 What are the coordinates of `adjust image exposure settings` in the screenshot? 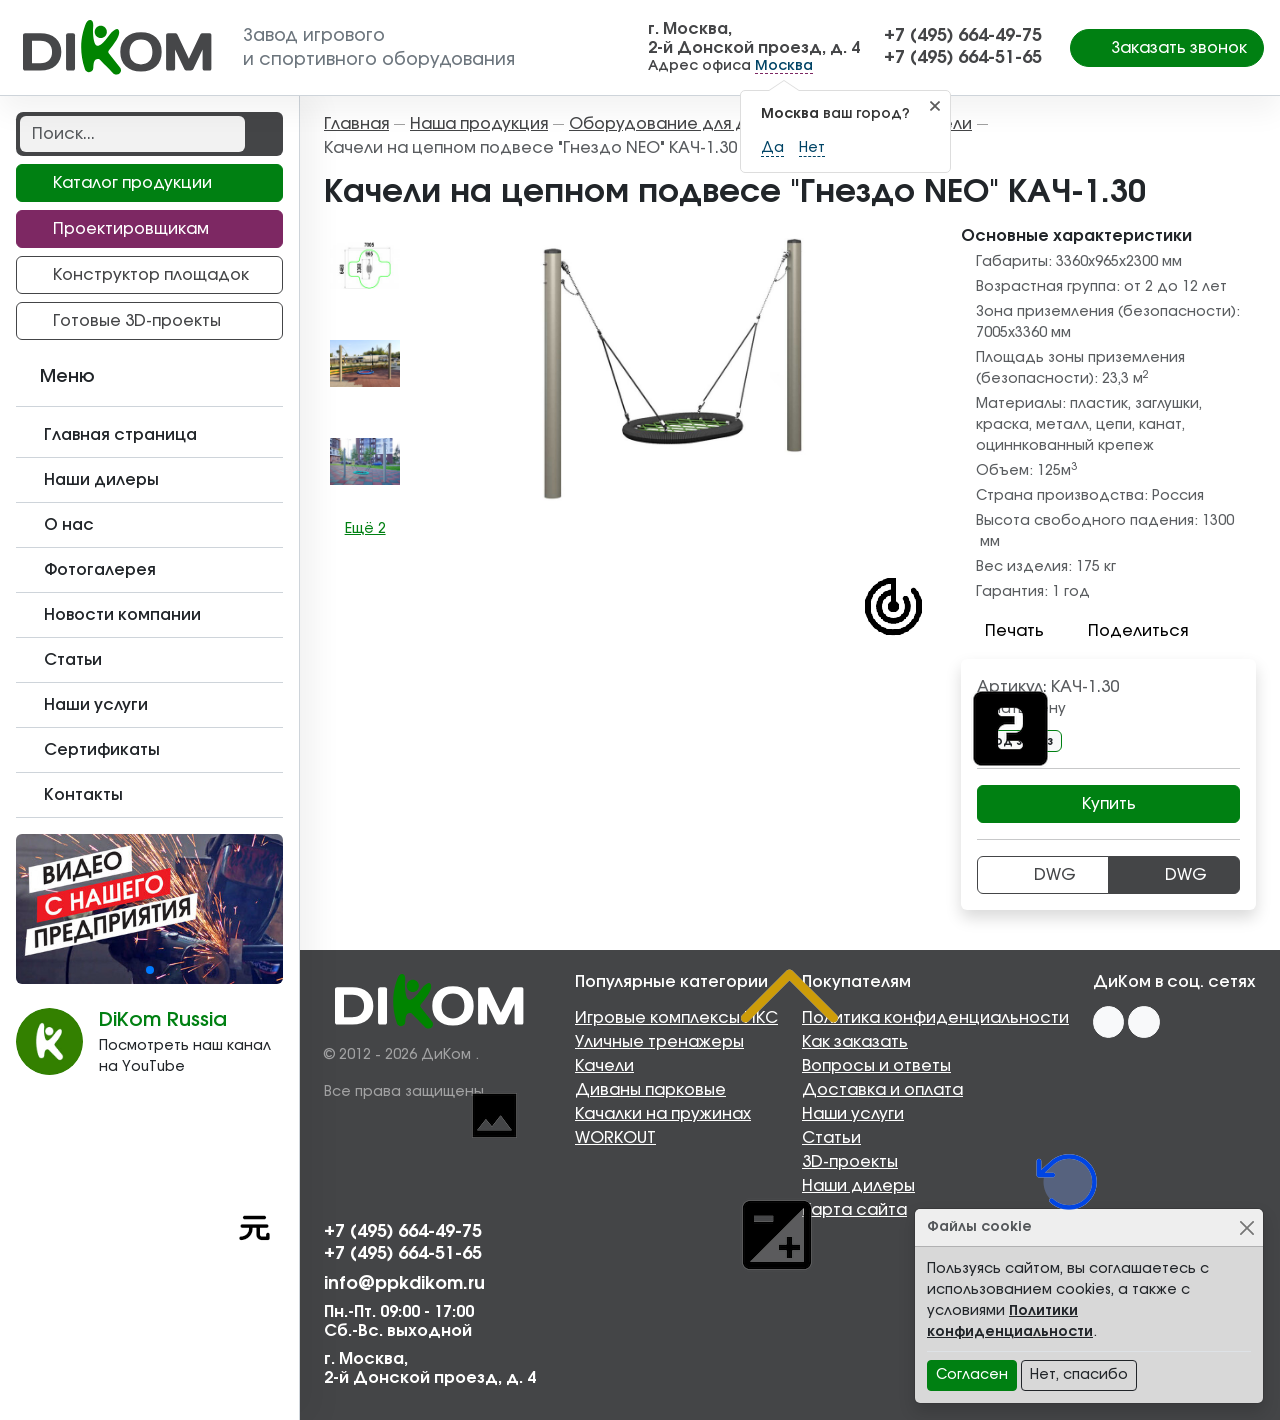 It's located at (777, 1235).